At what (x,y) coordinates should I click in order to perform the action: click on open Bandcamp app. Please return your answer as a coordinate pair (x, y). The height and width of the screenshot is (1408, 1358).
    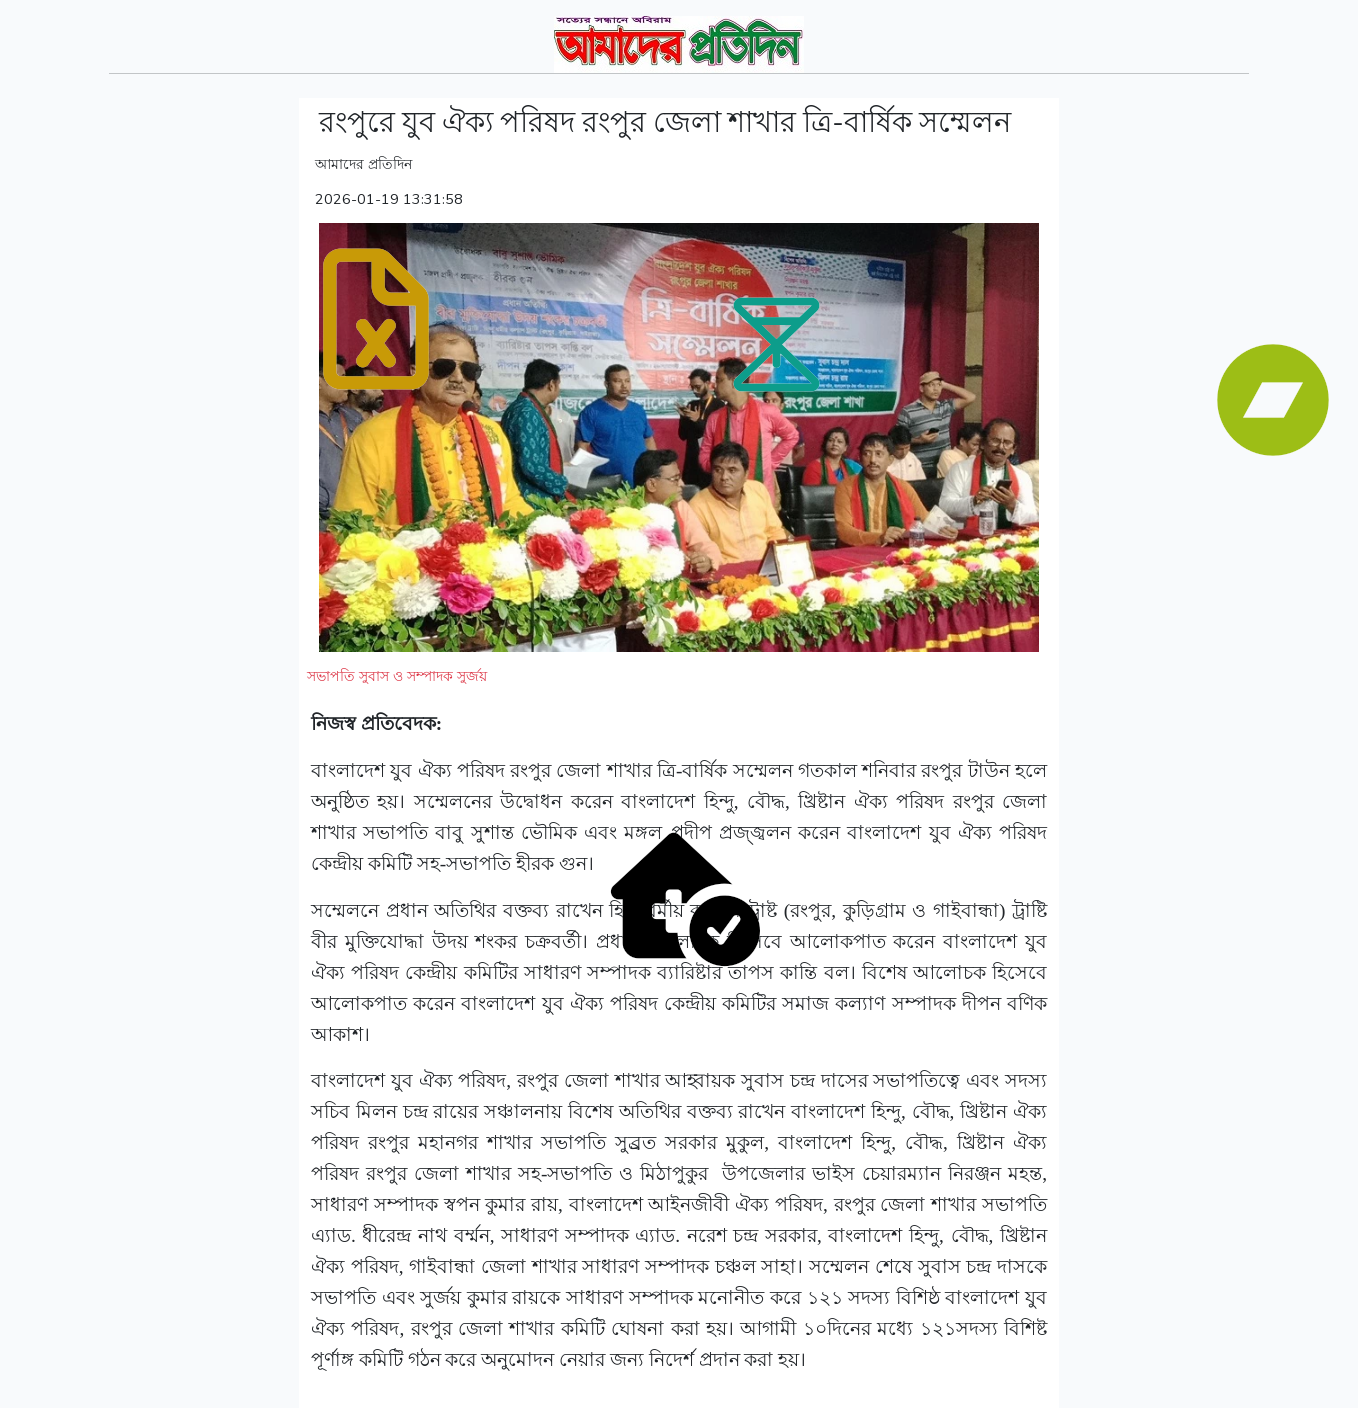
    Looking at the image, I should click on (1273, 400).